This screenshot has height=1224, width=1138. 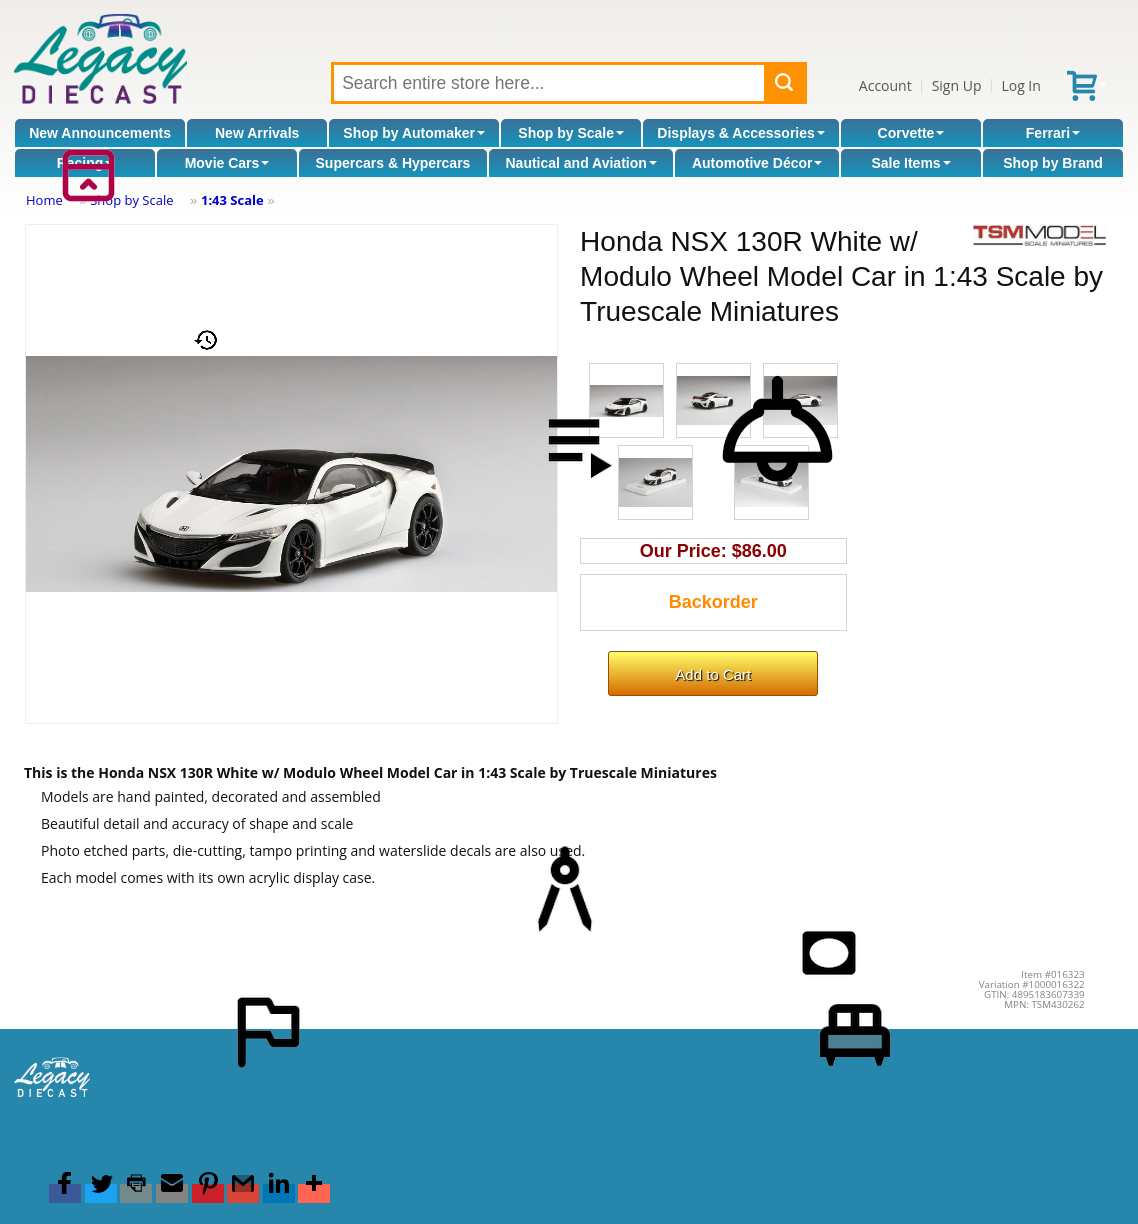 I want to click on play all items in a playlist, so click(x=582, y=444).